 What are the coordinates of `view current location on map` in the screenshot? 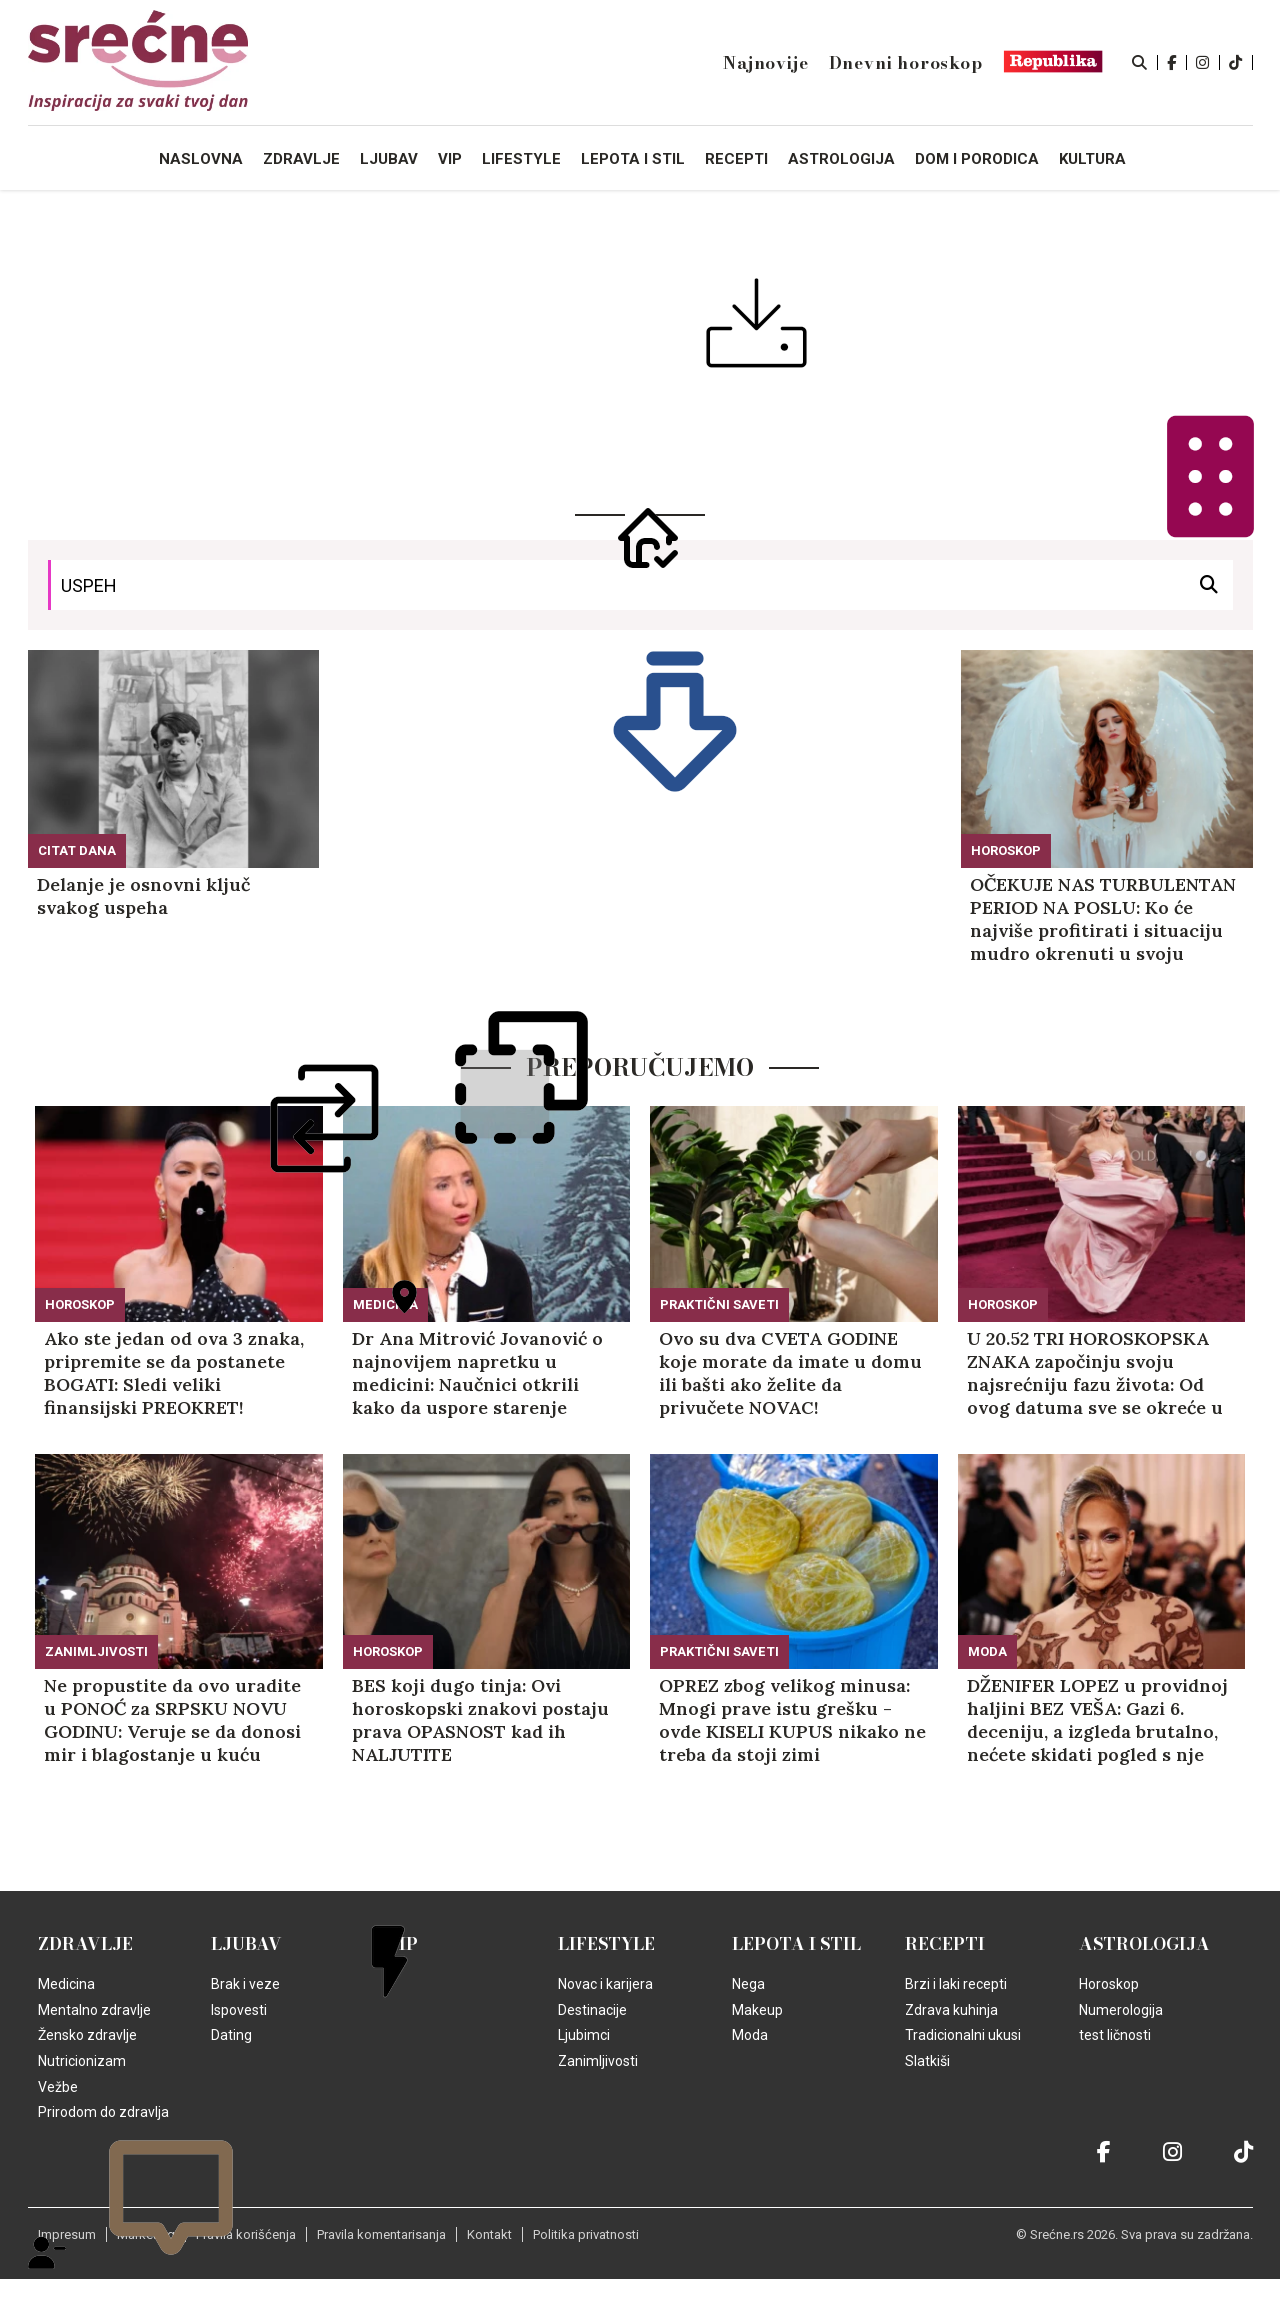 It's located at (404, 1296).